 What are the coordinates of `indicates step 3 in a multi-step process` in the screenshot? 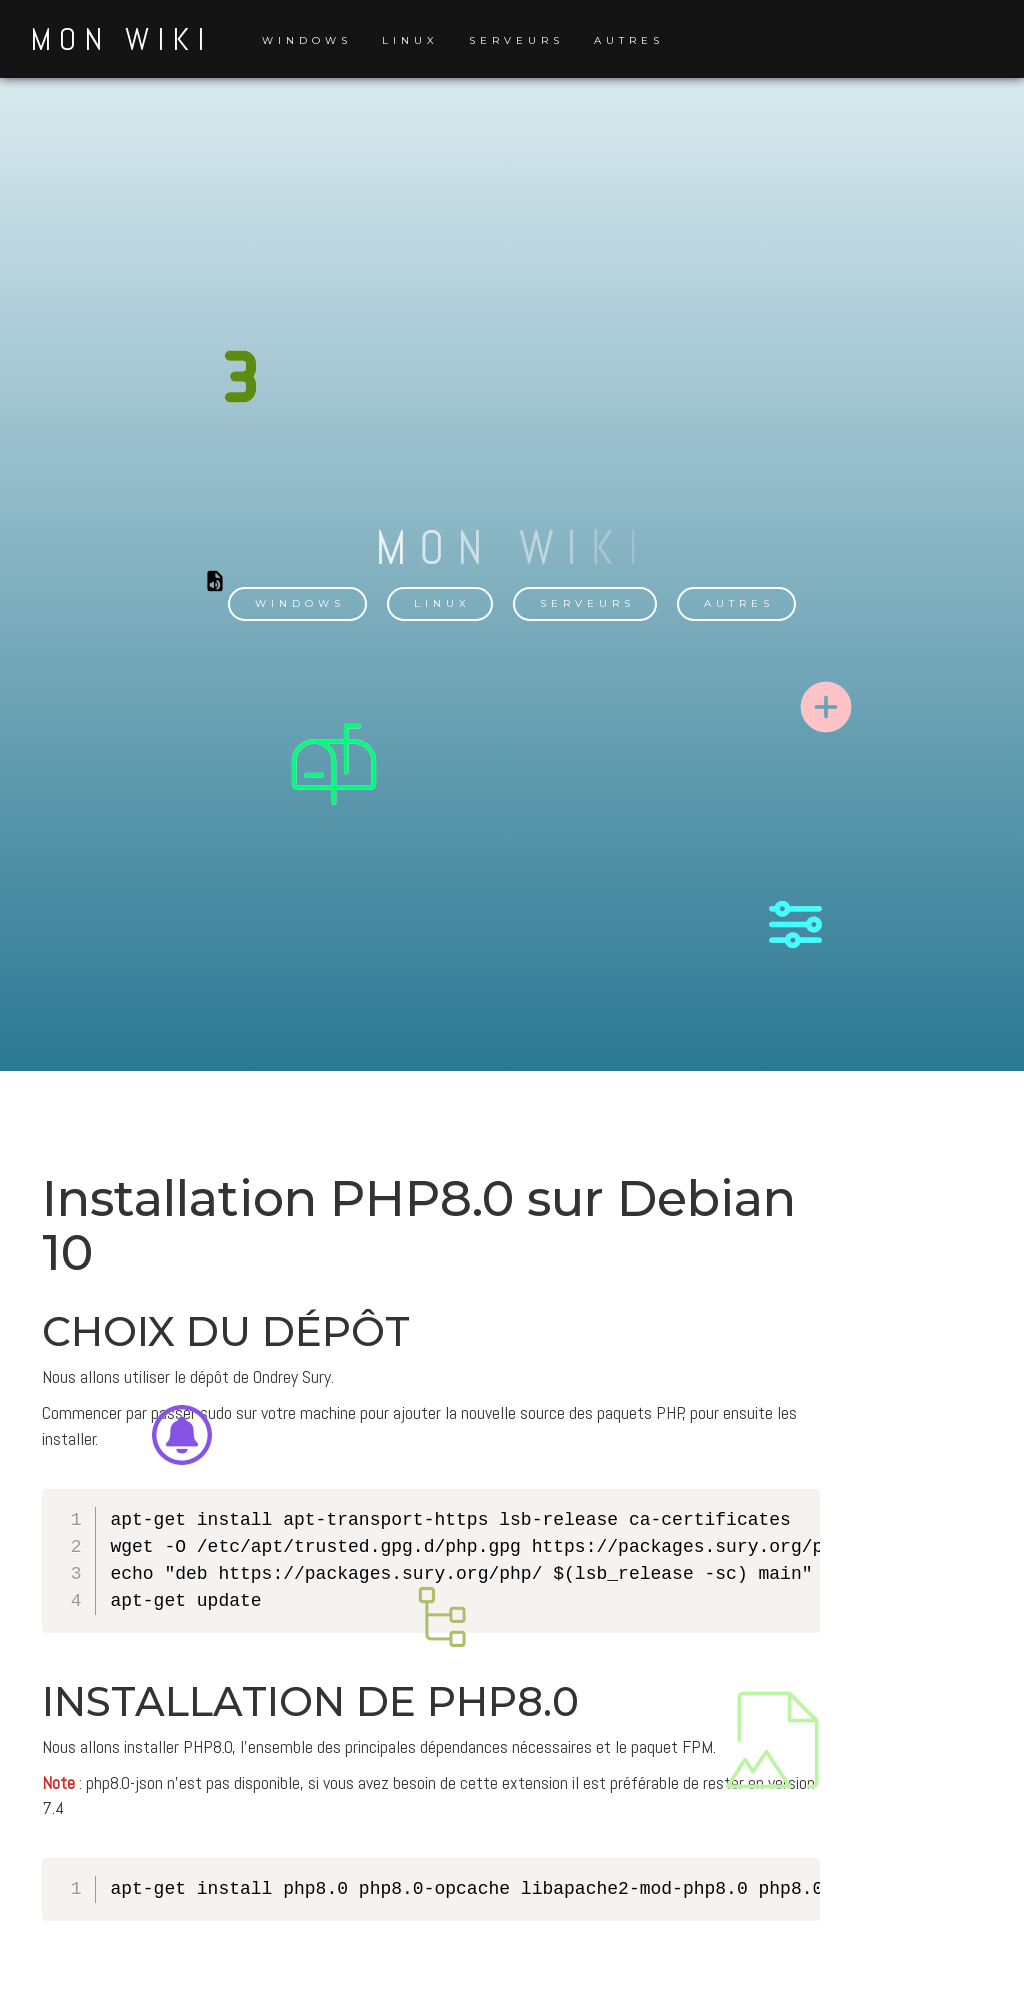 It's located at (240, 376).